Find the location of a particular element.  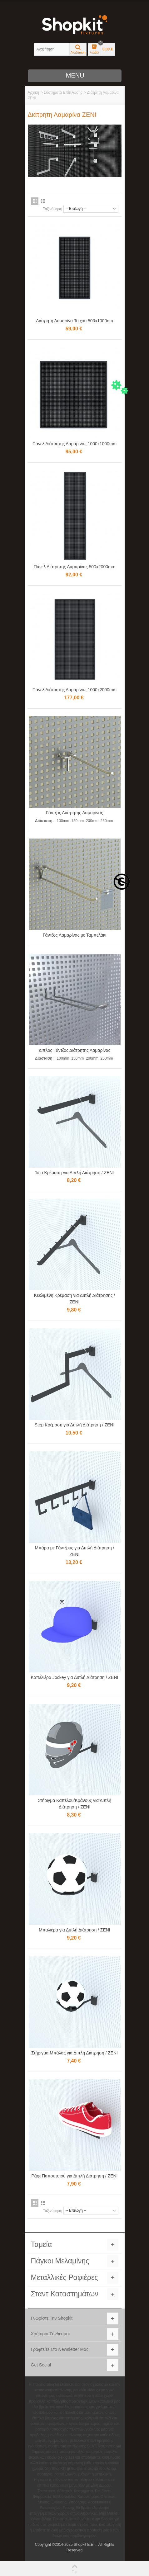

indicates public domain content with no copyright restrictions is located at coordinates (122, 882).